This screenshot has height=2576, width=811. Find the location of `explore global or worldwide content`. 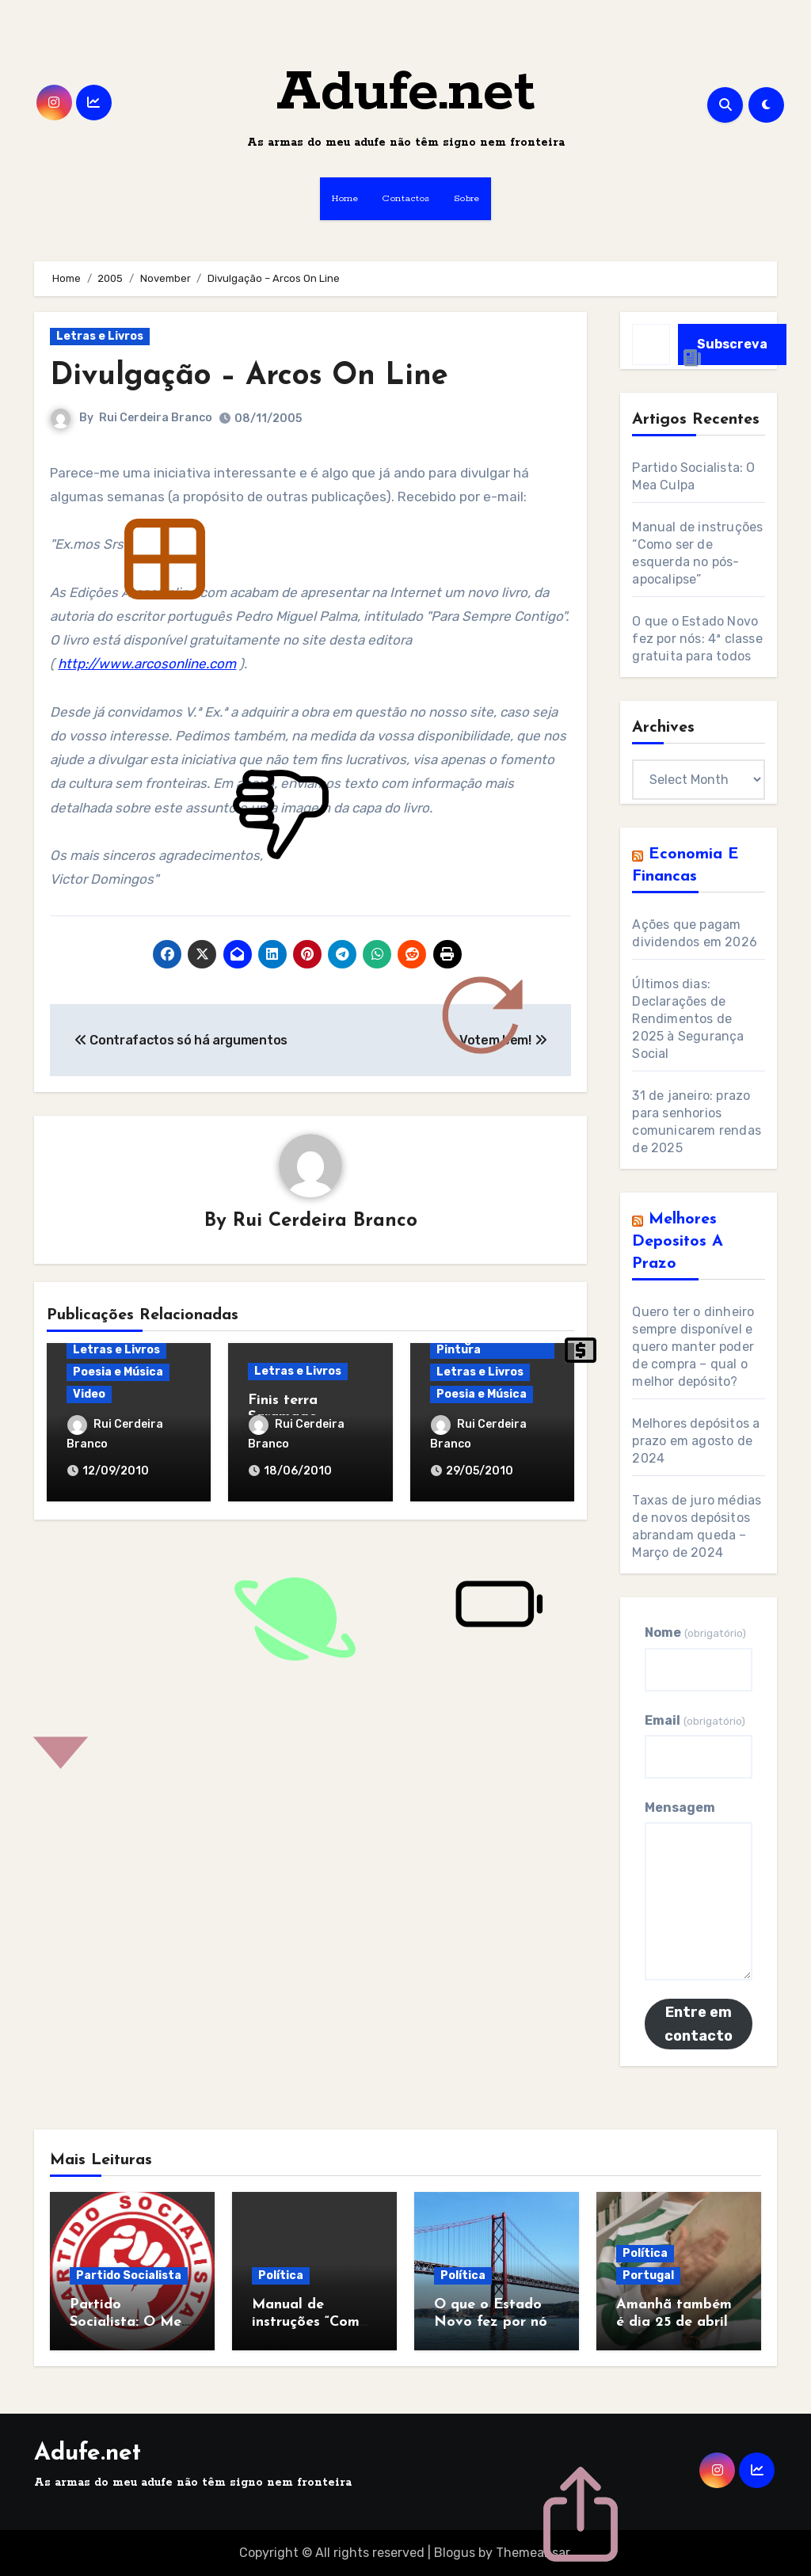

explore global or worldwide content is located at coordinates (295, 1619).